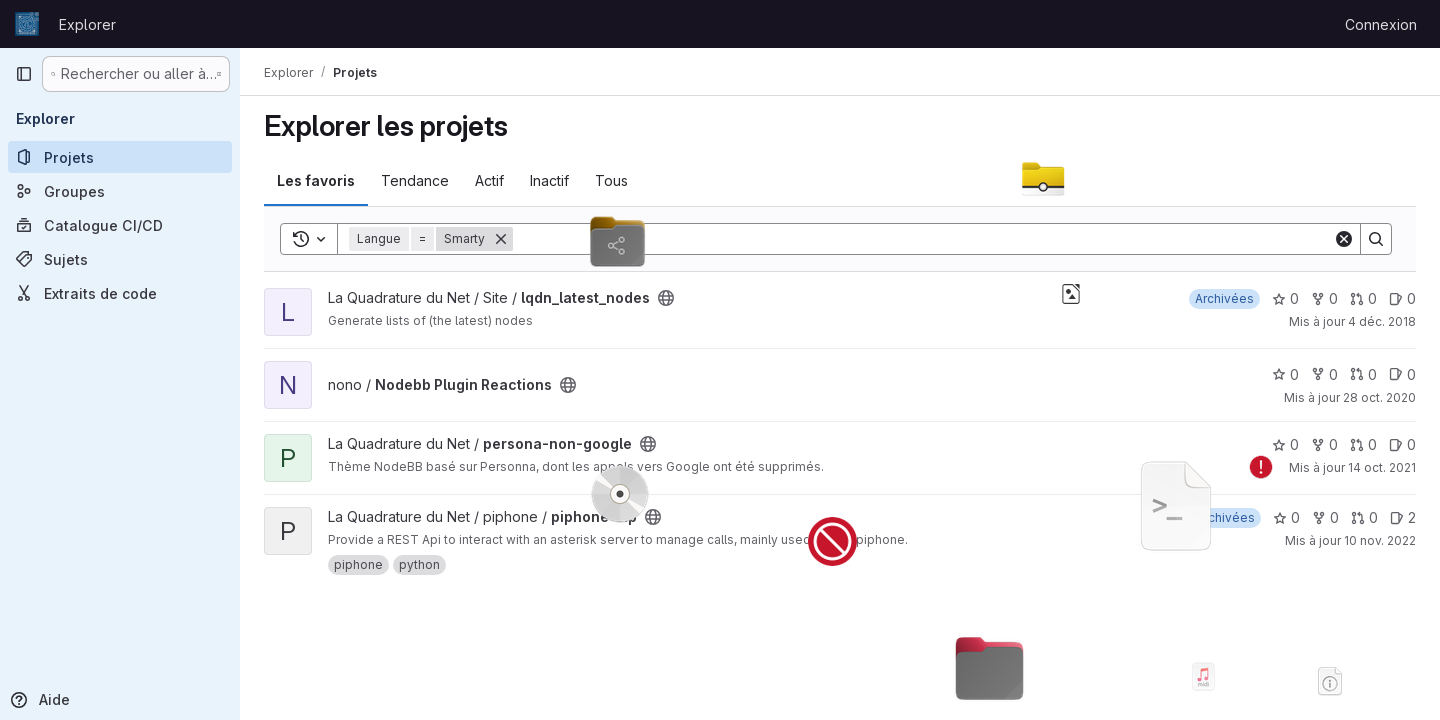 This screenshot has width=1440, height=720. I want to click on open folder to view contents, so click(989, 668).